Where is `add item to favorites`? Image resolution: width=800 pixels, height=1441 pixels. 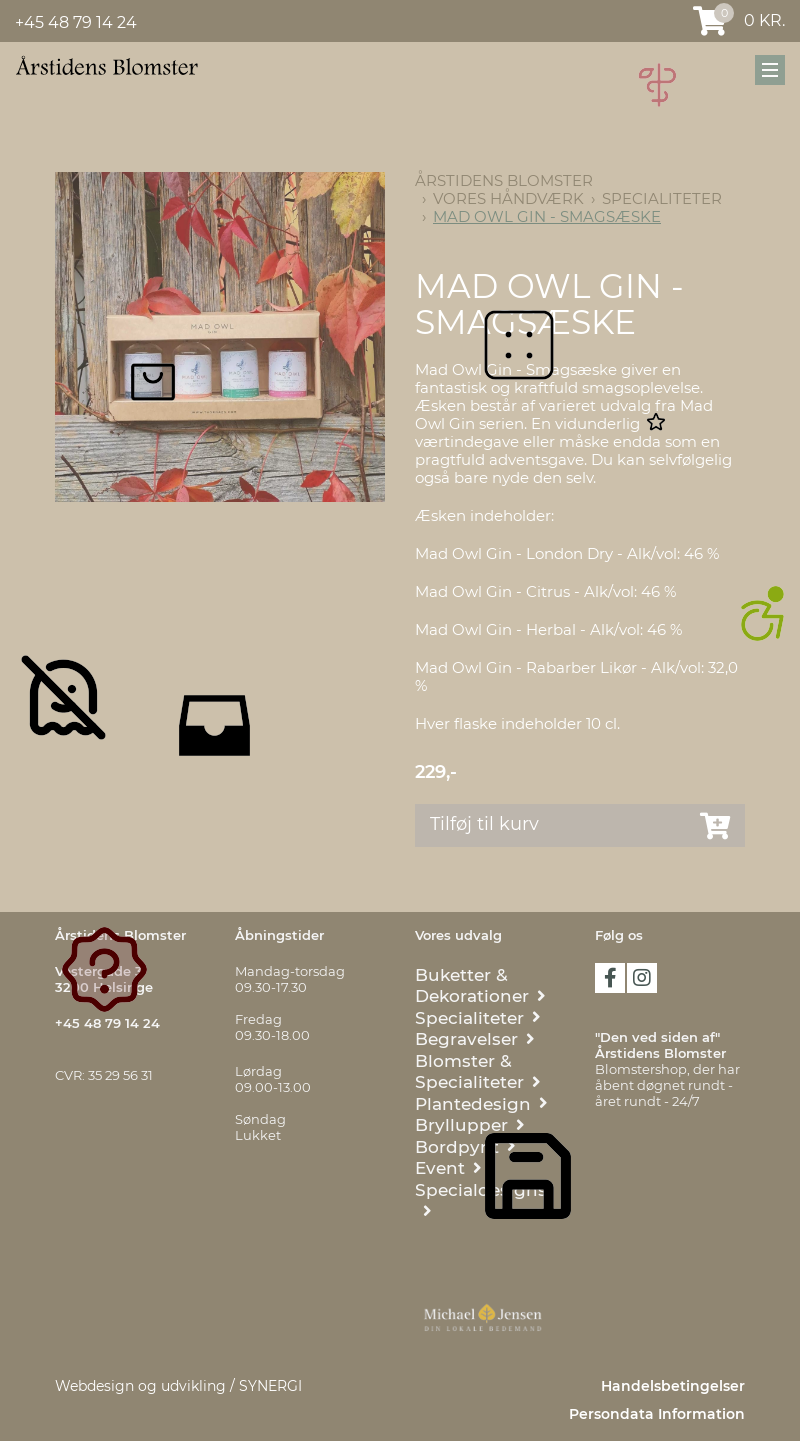 add item to favorites is located at coordinates (656, 422).